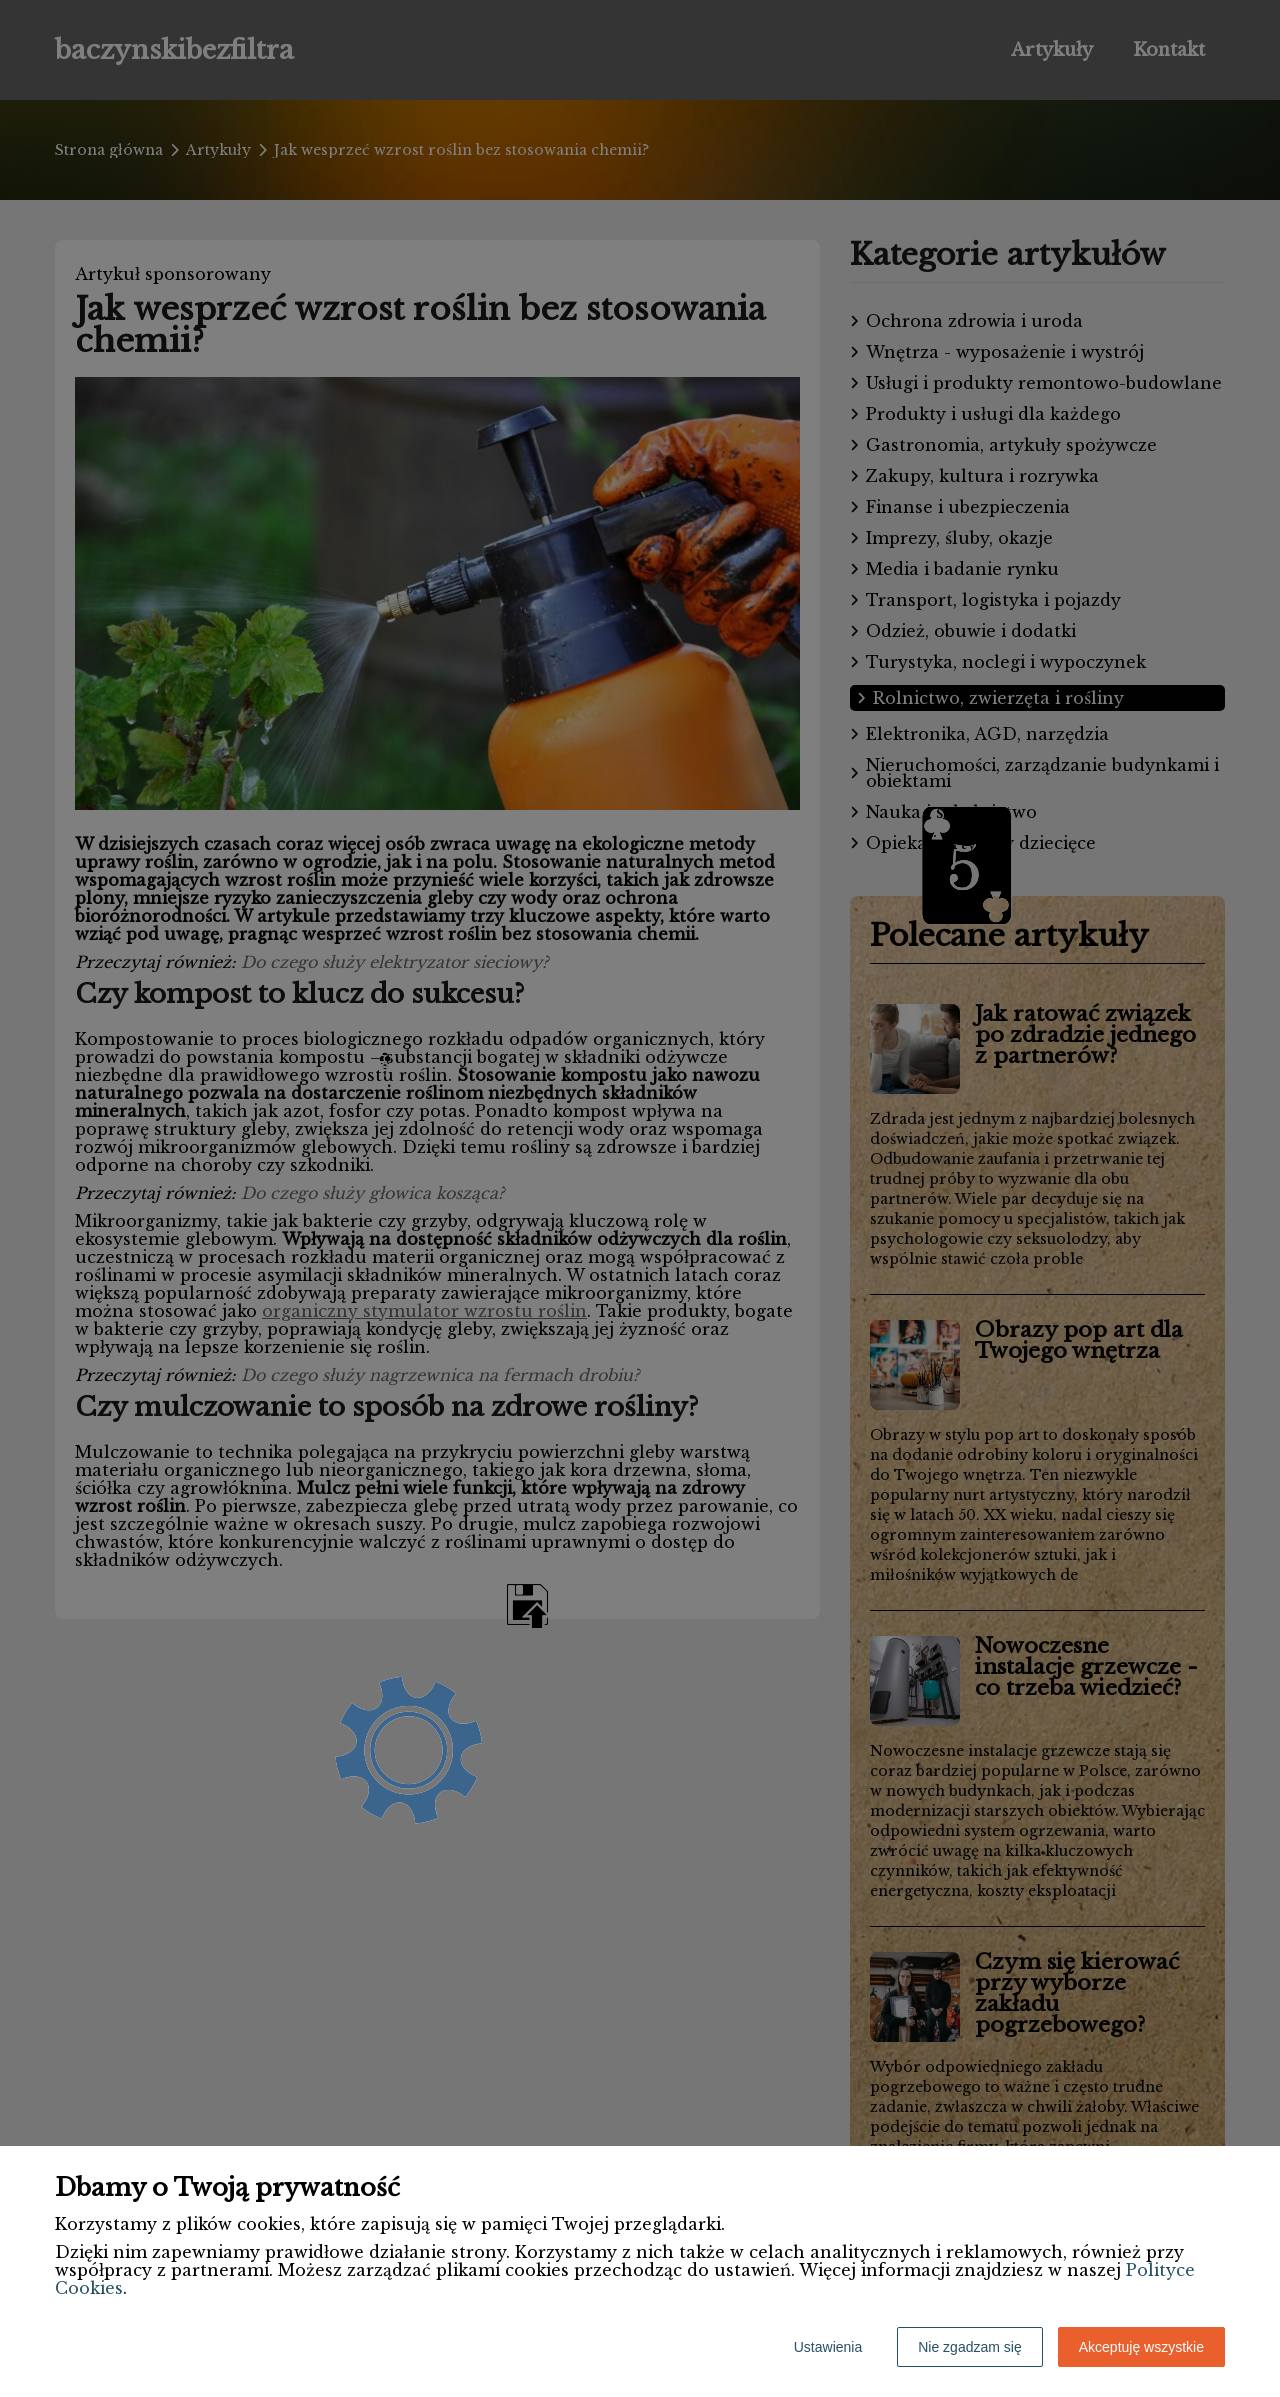 The image size is (1280, 2397). I want to click on dessert or sweet treats category, so click(385, 1065).